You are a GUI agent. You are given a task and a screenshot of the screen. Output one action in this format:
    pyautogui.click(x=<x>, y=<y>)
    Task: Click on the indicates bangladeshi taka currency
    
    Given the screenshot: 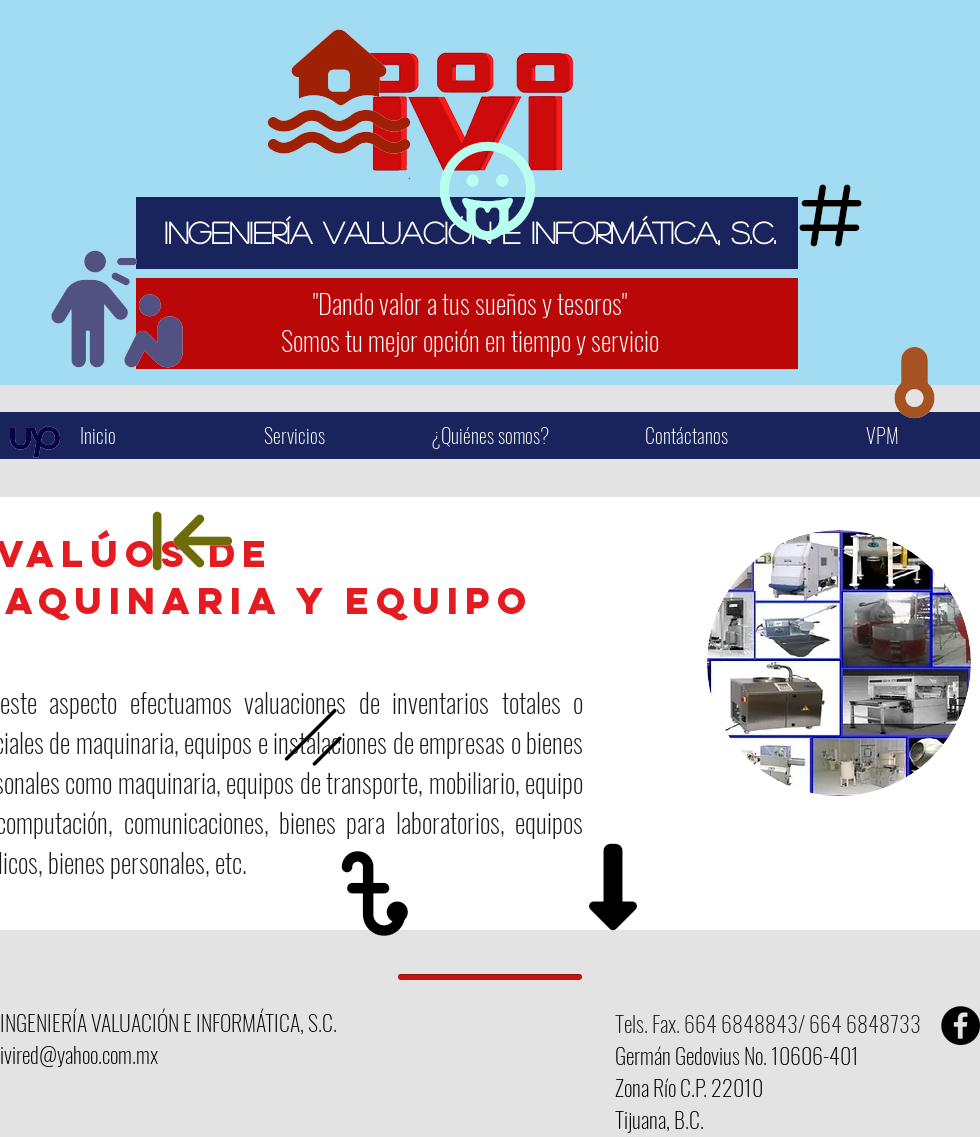 What is the action you would take?
    pyautogui.click(x=373, y=893)
    